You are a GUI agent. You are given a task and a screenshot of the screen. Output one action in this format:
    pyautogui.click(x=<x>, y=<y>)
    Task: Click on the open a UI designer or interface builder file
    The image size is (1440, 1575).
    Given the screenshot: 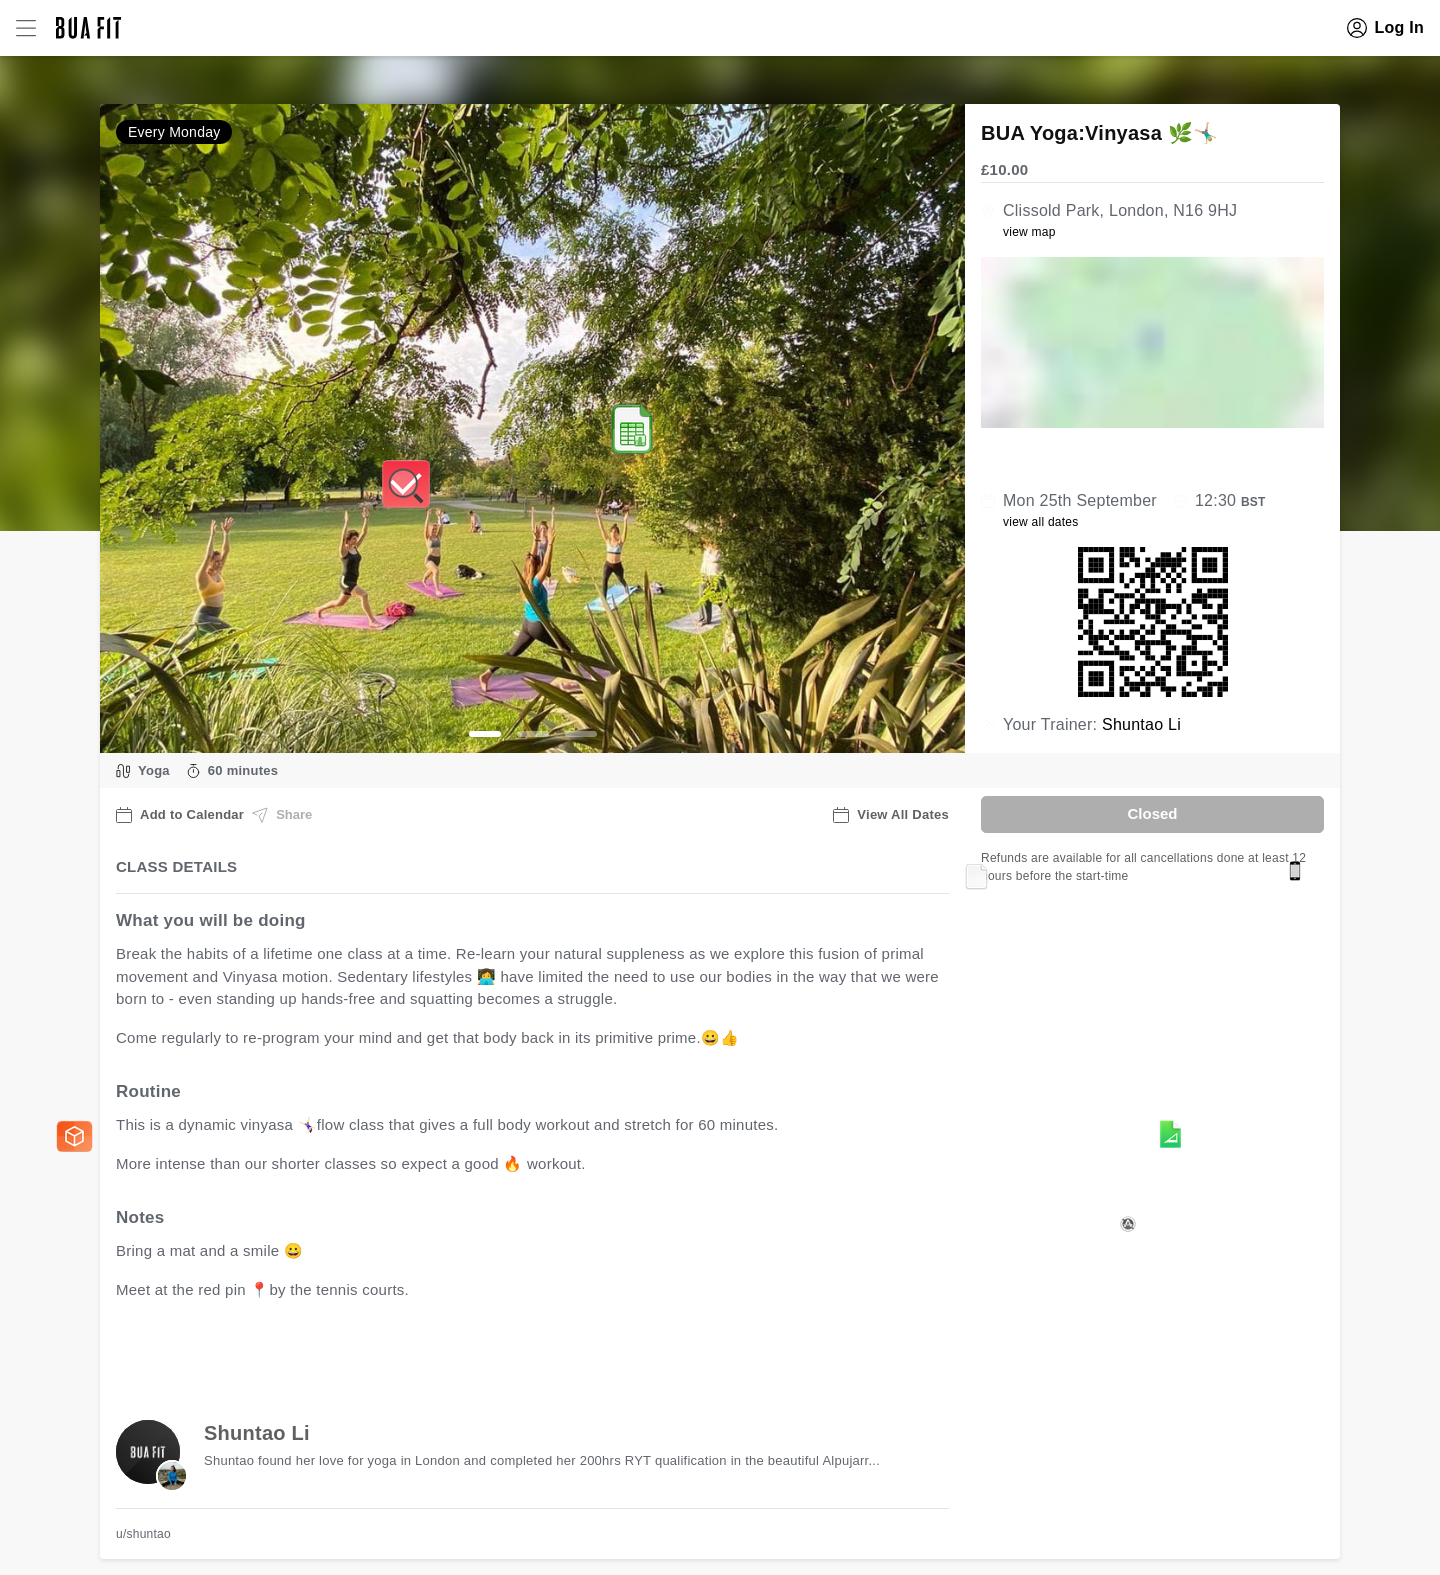 What is the action you would take?
    pyautogui.click(x=1203, y=1134)
    